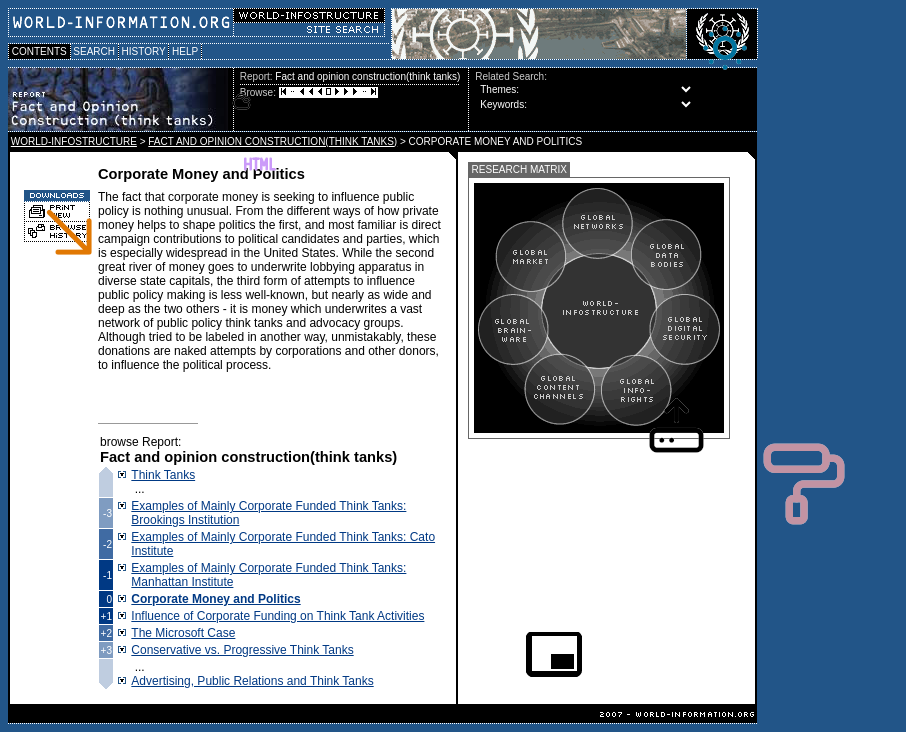 The height and width of the screenshot is (732, 906). Describe the element at coordinates (554, 654) in the screenshot. I see `add branding or watermark to content` at that location.